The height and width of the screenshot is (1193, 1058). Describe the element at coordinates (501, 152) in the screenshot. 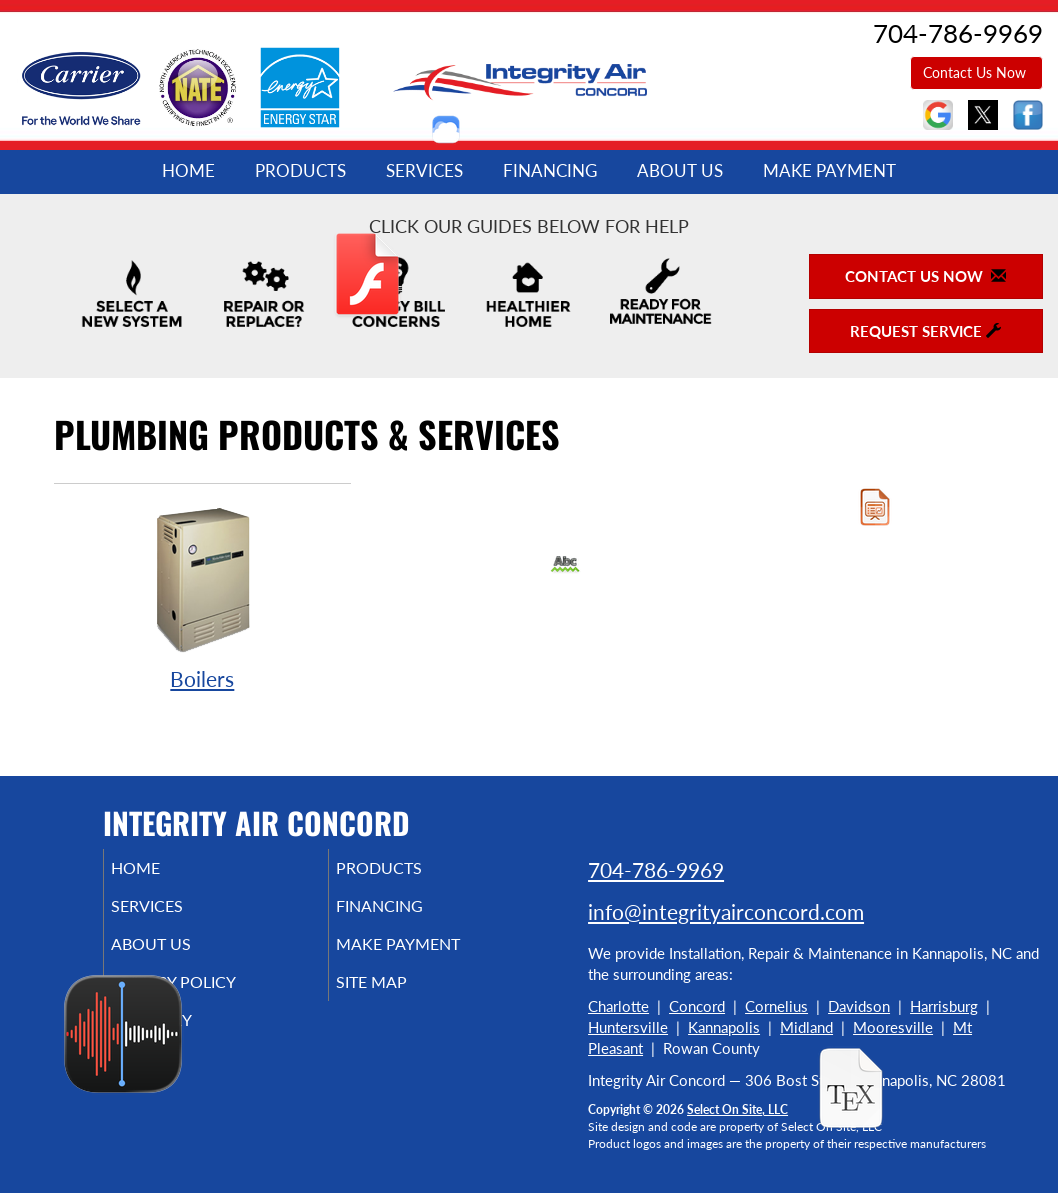

I see `manage saved passwords and login credentials` at that location.